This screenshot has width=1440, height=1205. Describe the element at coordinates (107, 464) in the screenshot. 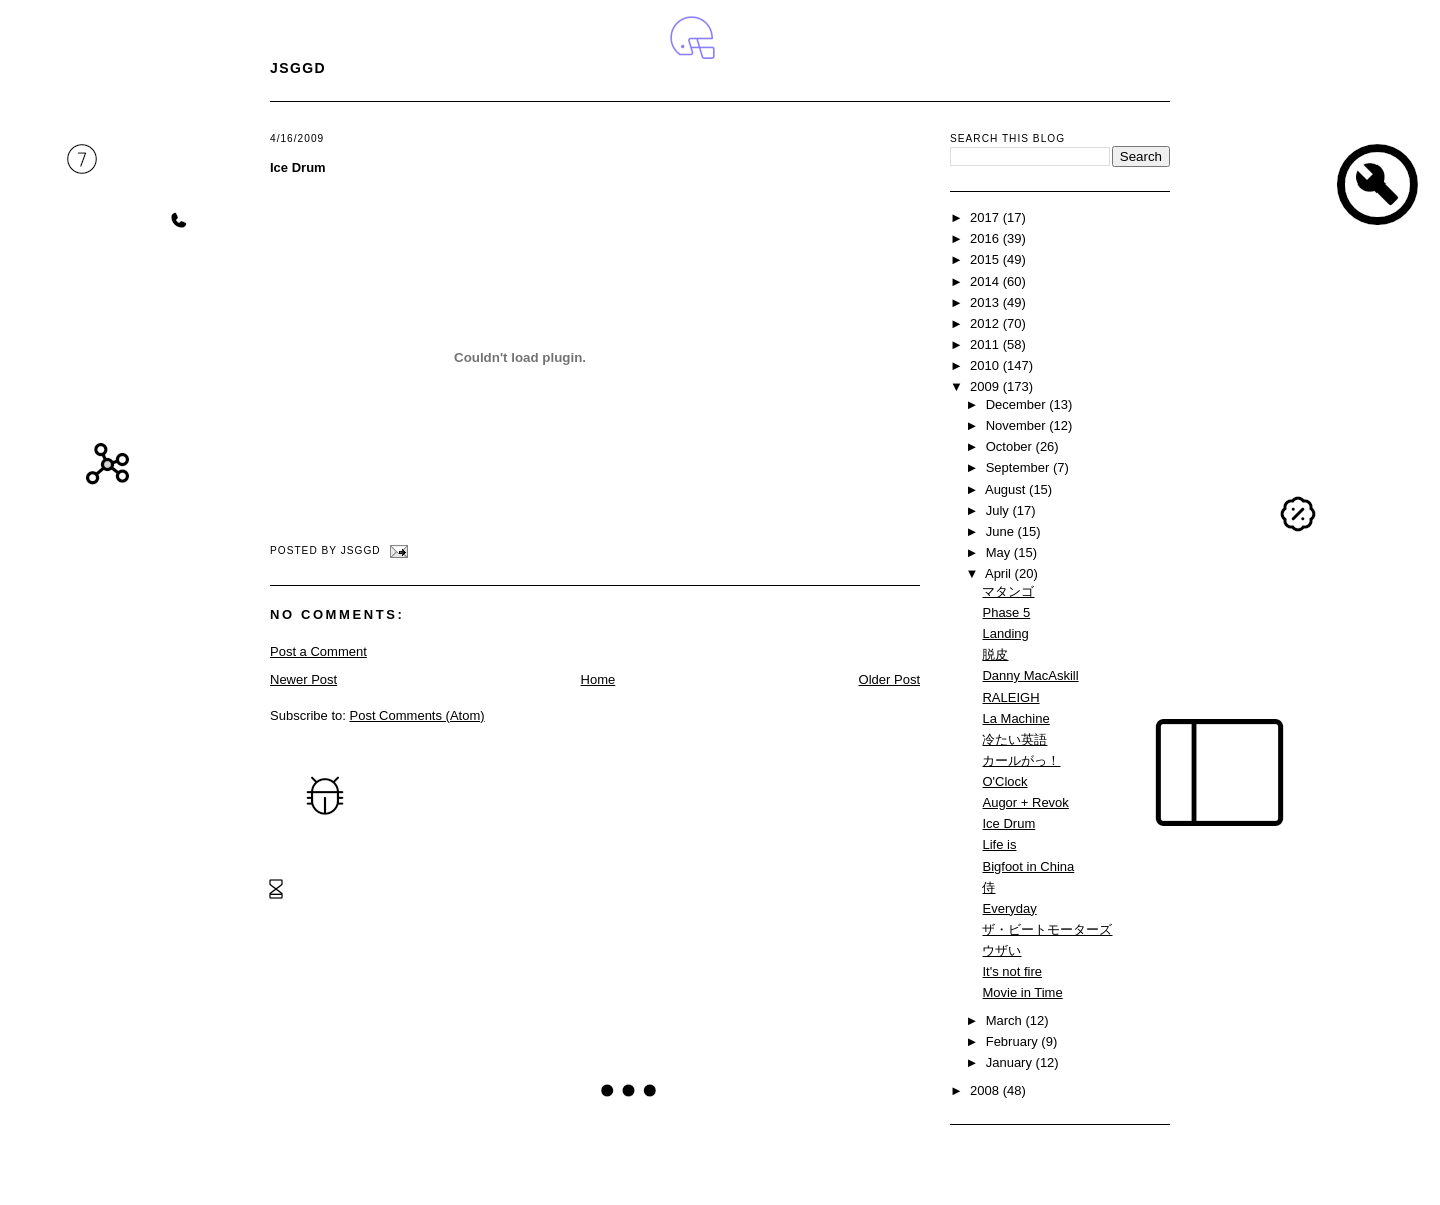

I see `view network connections or relationships` at that location.